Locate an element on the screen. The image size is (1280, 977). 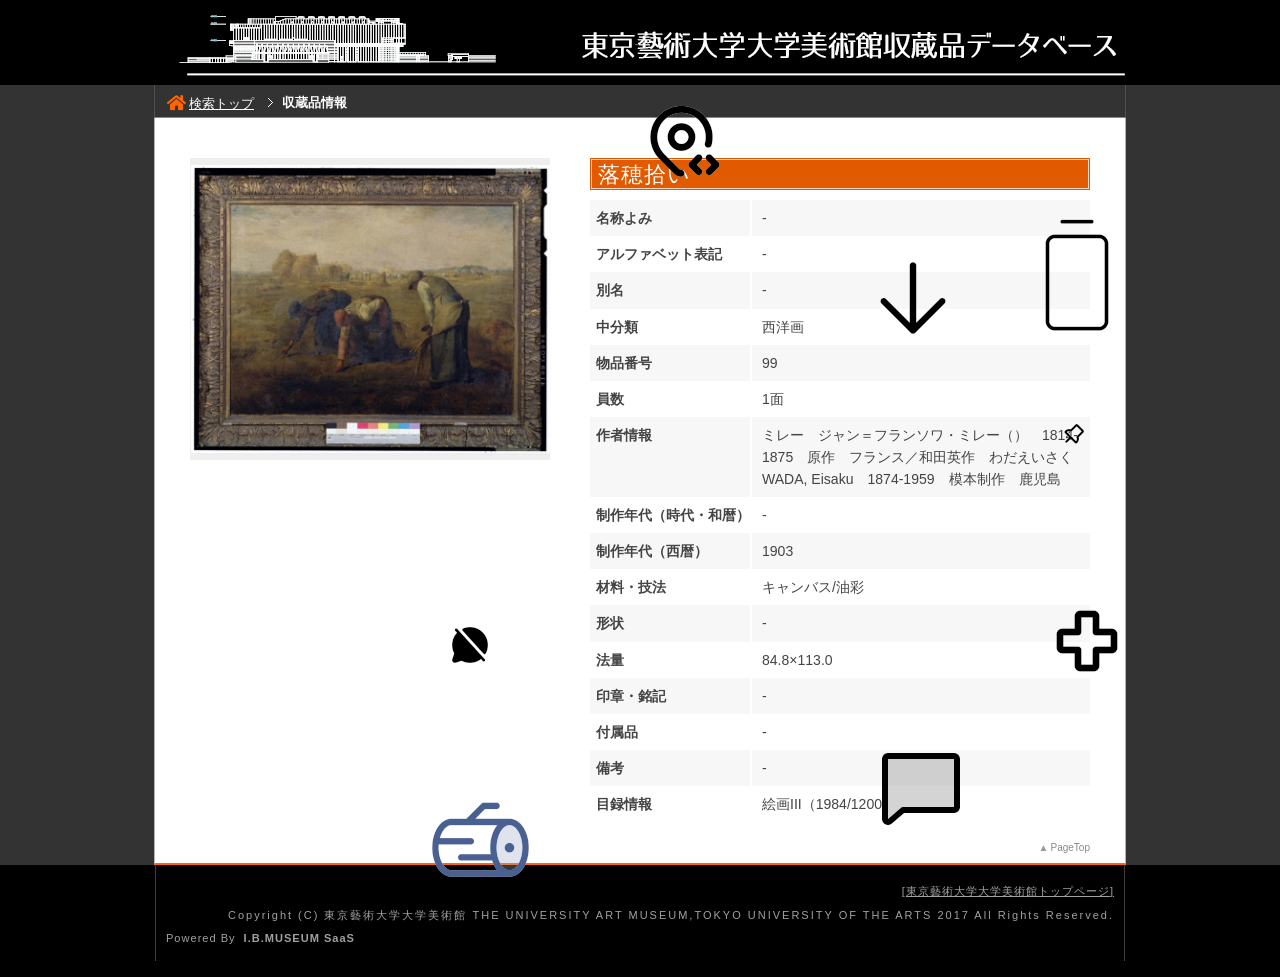
pin an item to keep it visible is located at coordinates (1073, 434).